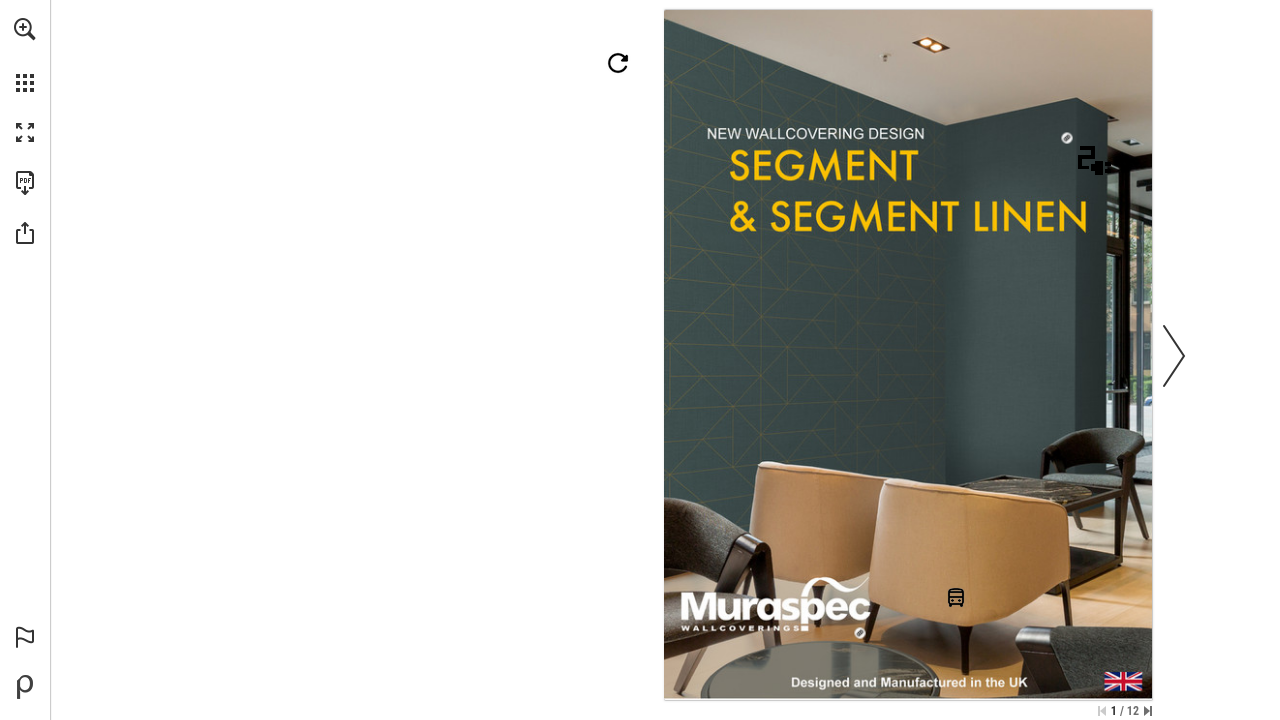 This screenshot has height=720, width=1280. What do you see at coordinates (1094, 160) in the screenshot?
I see `find nearby electrical services or charging stations` at bounding box center [1094, 160].